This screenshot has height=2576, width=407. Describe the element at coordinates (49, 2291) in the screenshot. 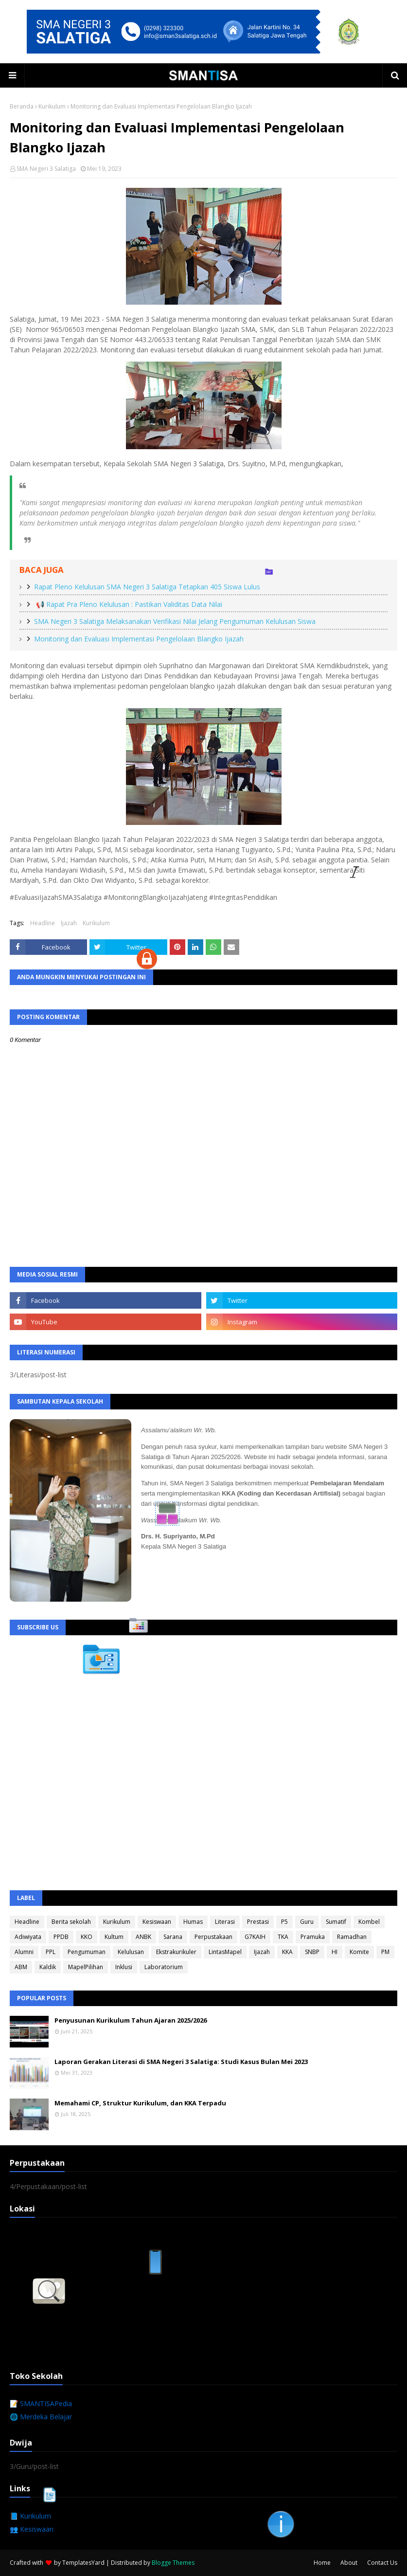

I see `open the photo viewer application` at that location.